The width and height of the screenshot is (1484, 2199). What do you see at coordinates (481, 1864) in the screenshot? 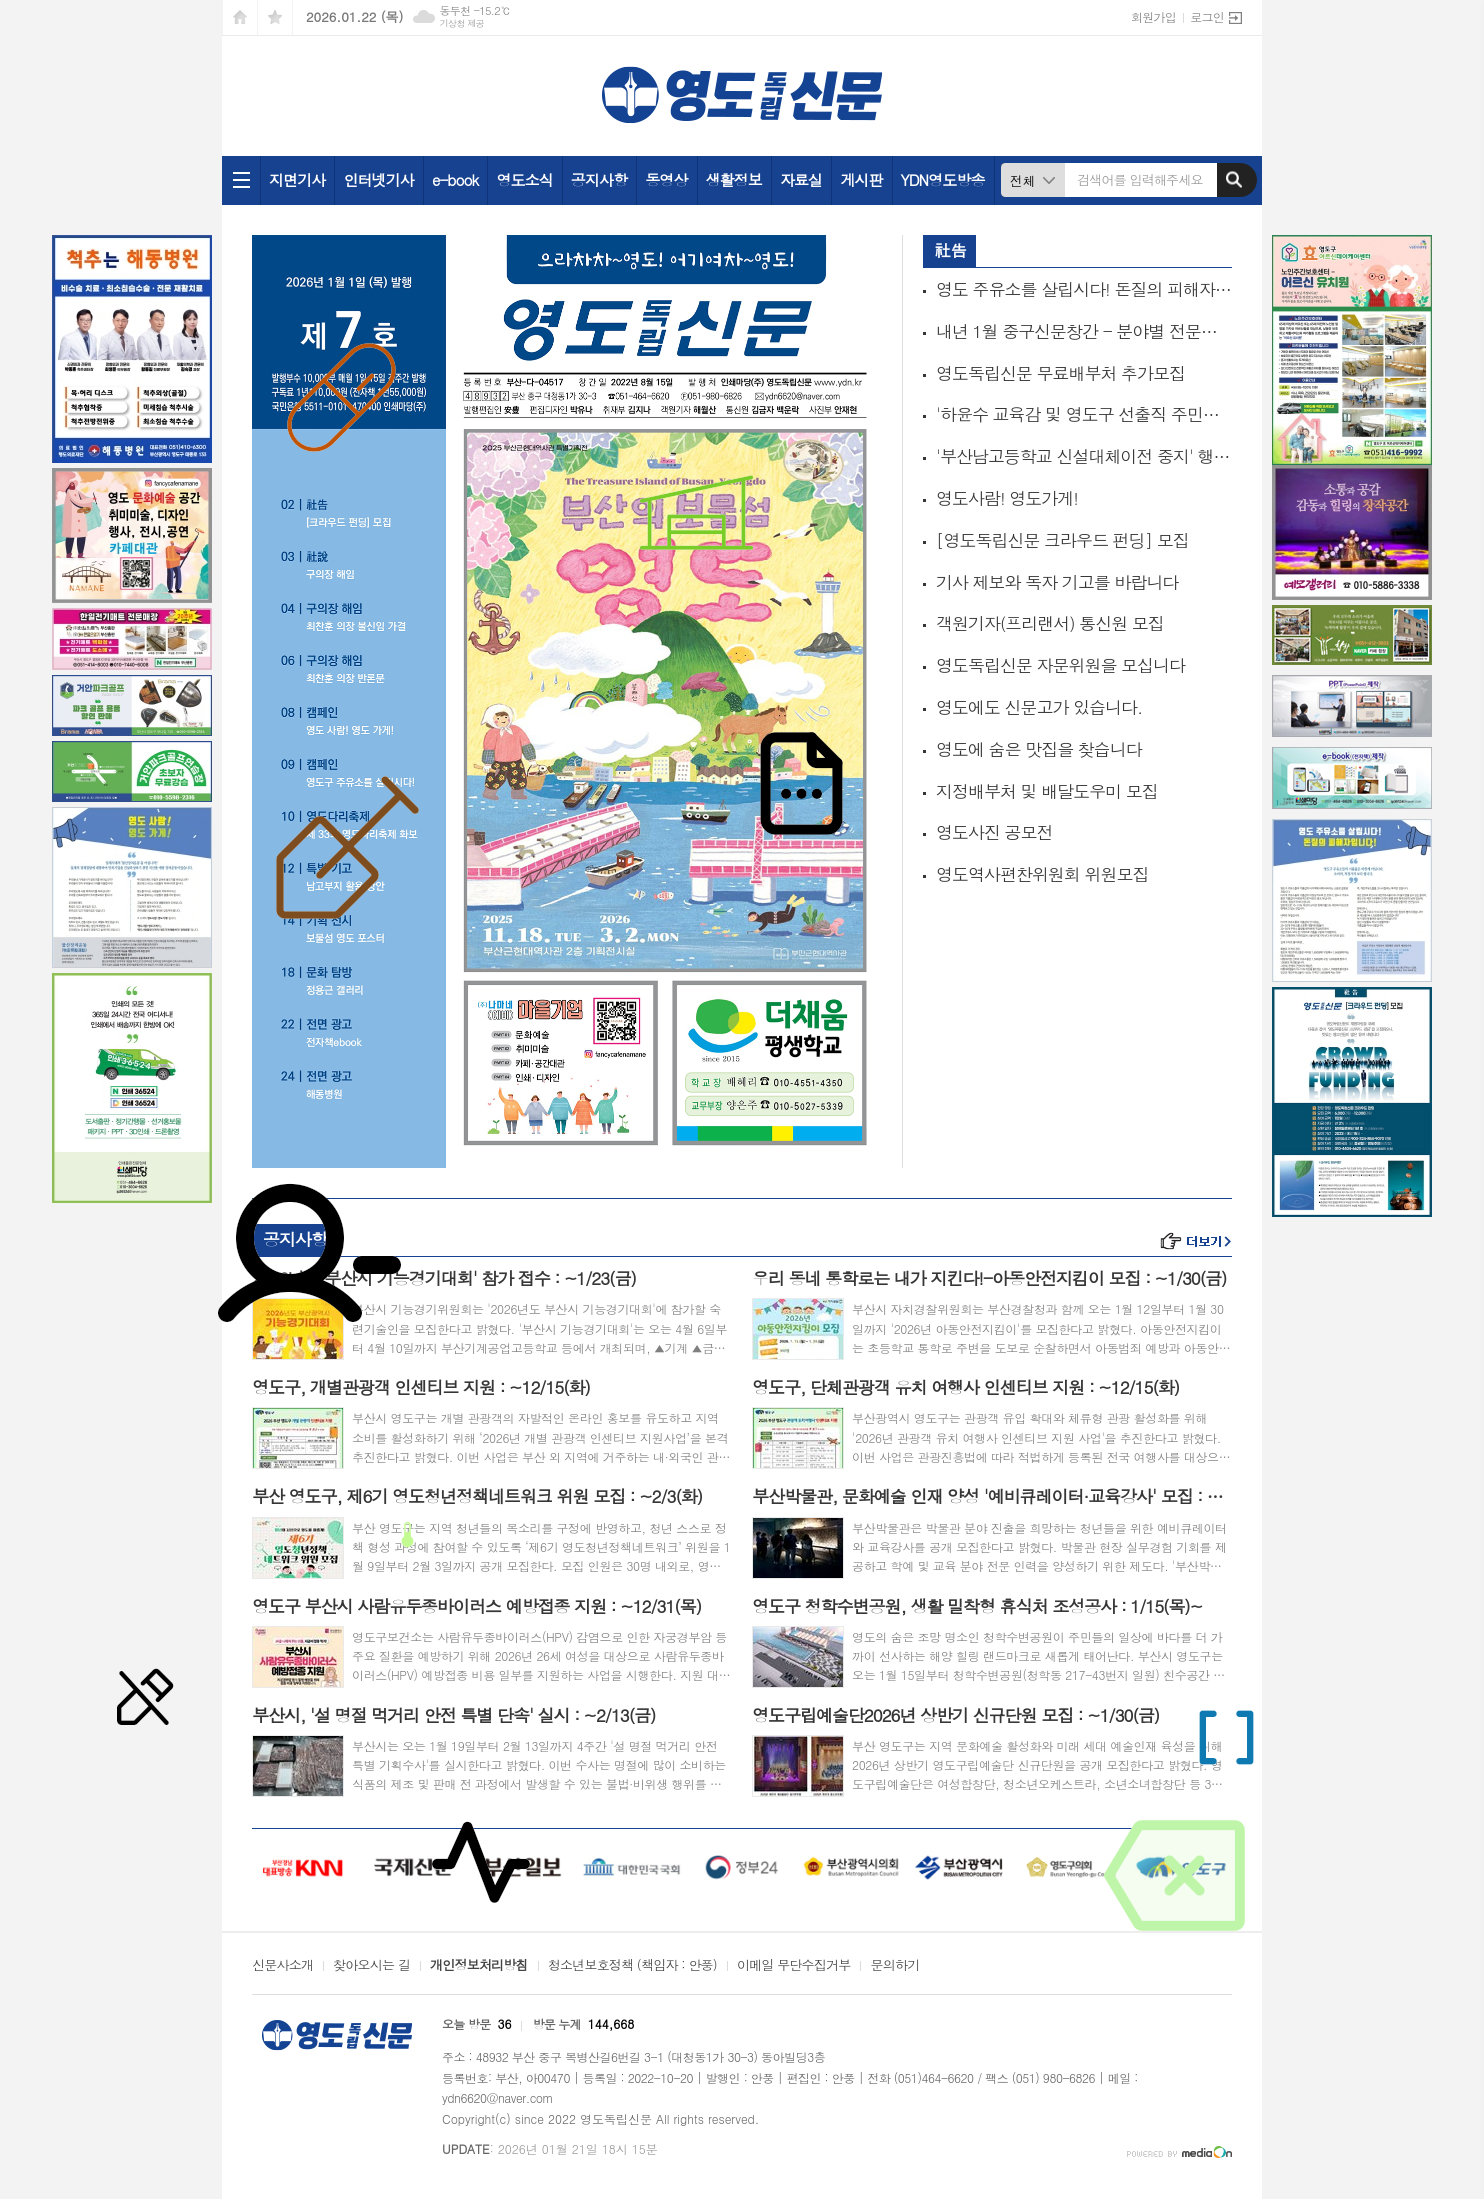
I see `view health or heart rate data` at bounding box center [481, 1864].